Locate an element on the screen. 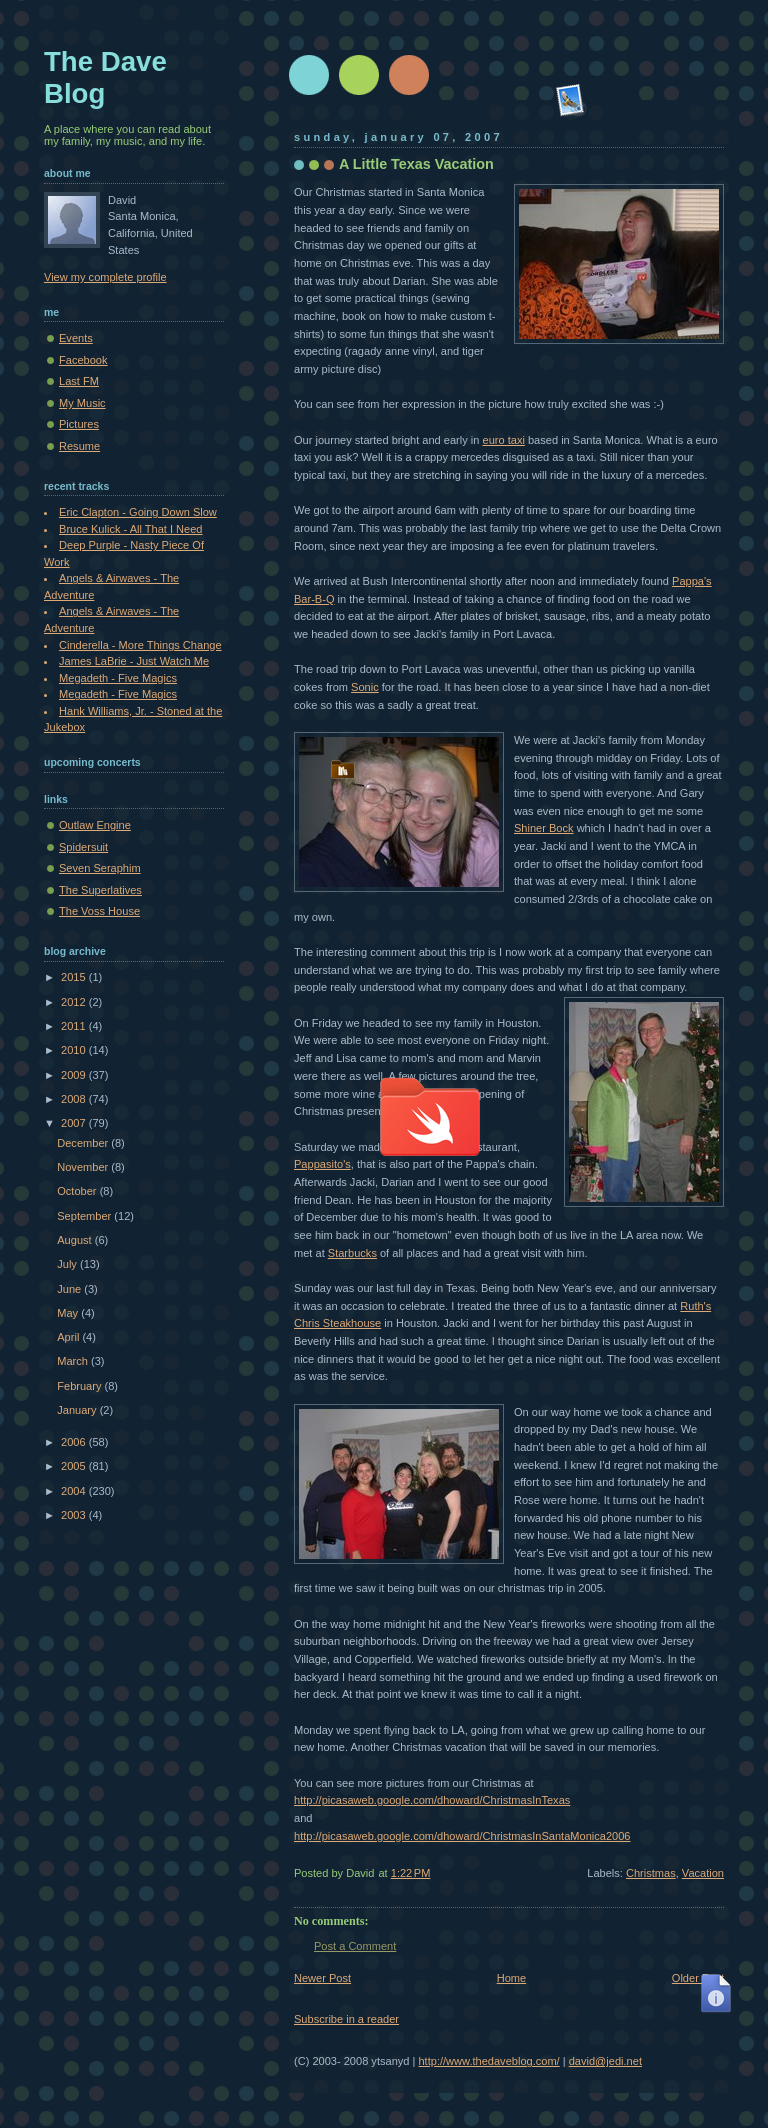 The width and height of the screenshot is (768, 2128). share content via email is located at coordinates (570, 100).